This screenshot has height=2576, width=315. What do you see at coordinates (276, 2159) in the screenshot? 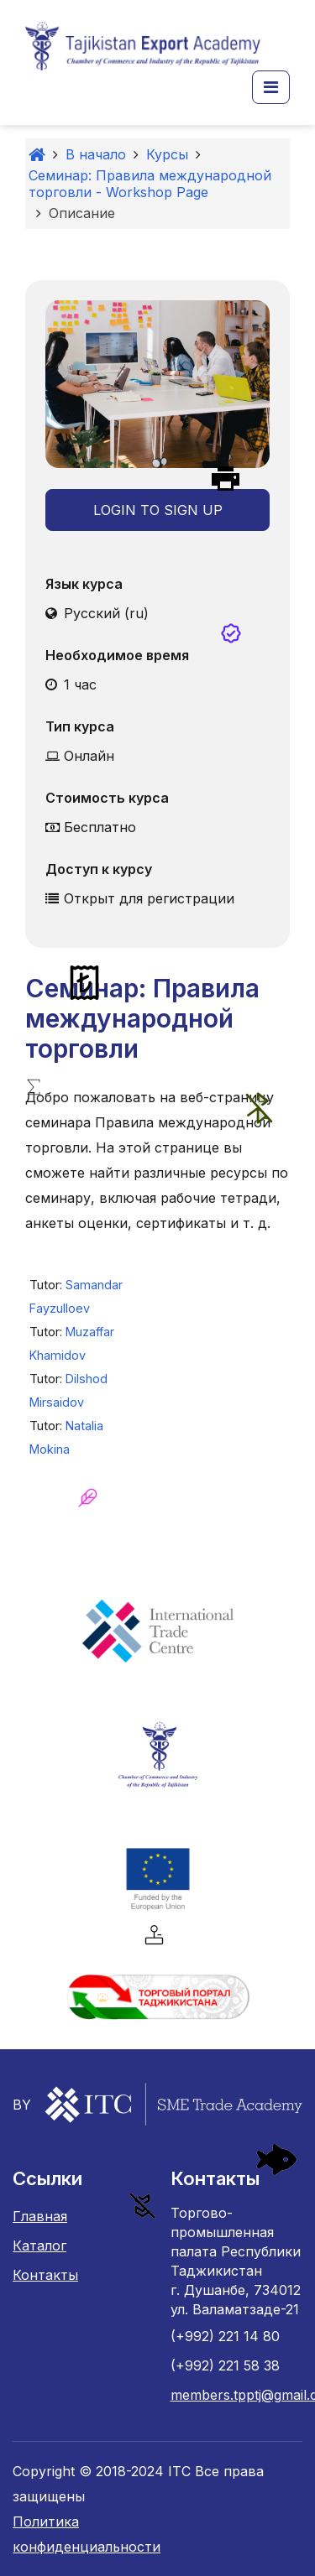
I see `indicates seafood or fish-related content` at bounding box center [276, 2159].